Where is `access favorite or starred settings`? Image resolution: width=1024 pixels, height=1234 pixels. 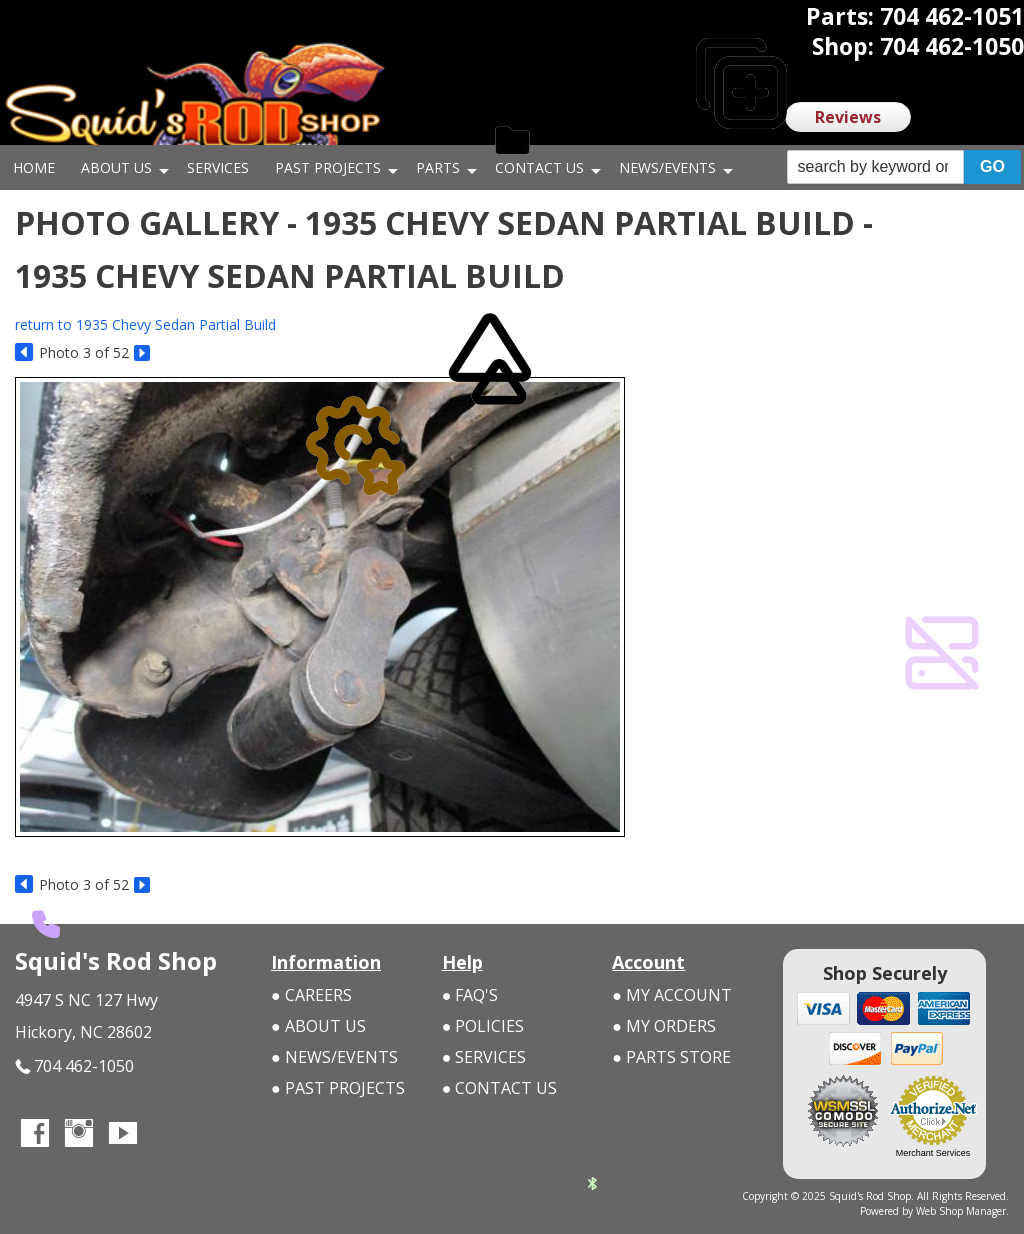
access favorite or starred settings is located at coordinates (353, 443).